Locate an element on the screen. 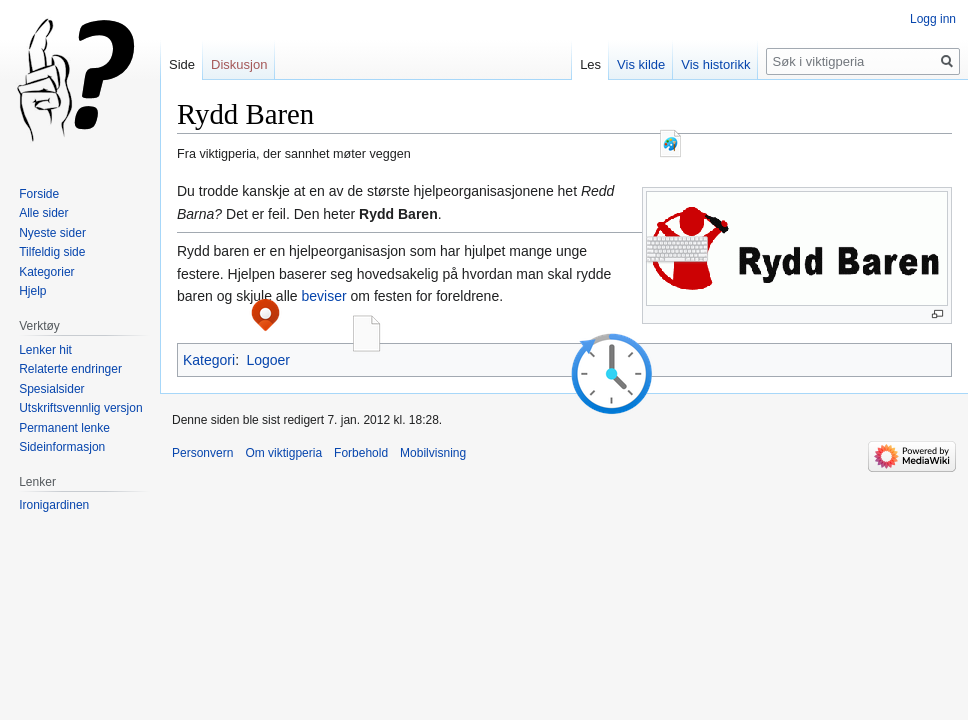 The width and height of the screenshot is (968, 720). a generic file or document is located at coordinates (366, 333).